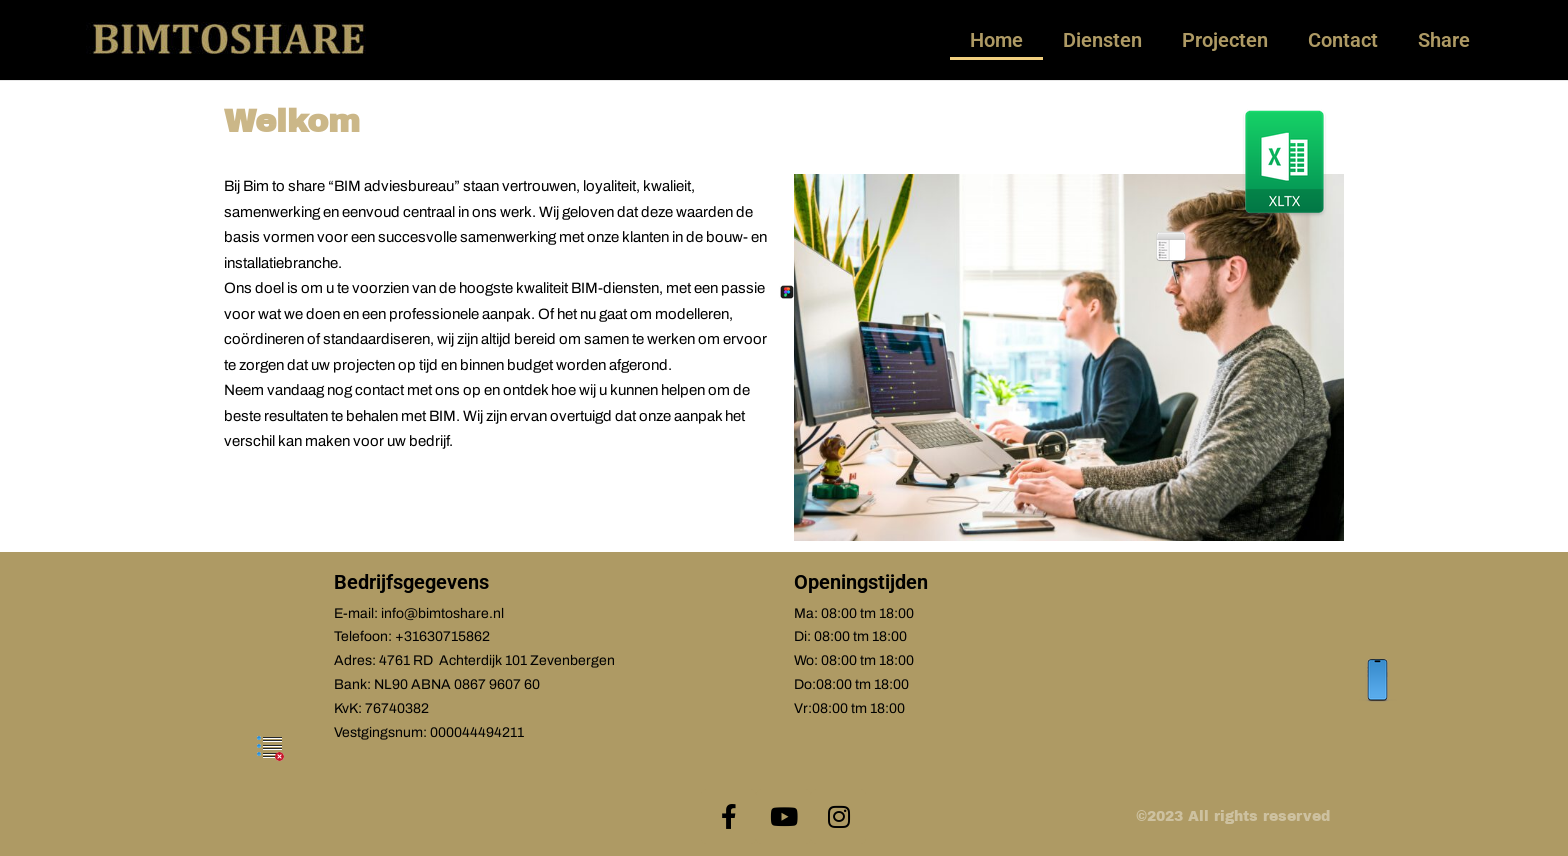 This screenshot has width=1568, height=856. I want to click on remove an item from the list, so click(270, 747).